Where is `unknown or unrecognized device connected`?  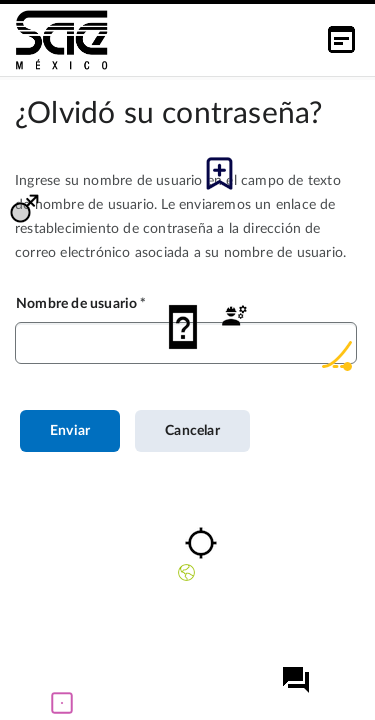 unknown or unrecognized device connected is located at coordinates (183, 327).